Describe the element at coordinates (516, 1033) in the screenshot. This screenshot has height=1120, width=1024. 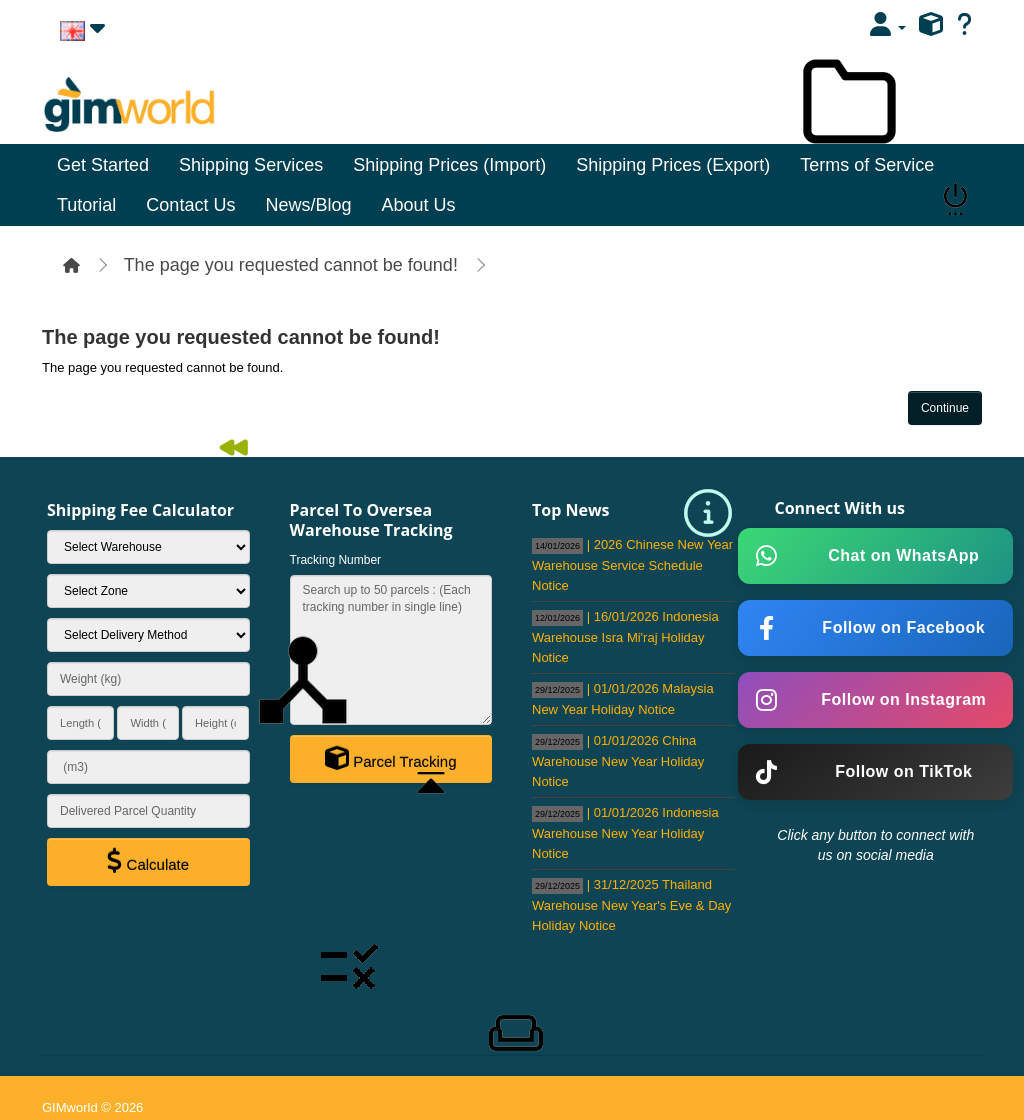
I see `access weekend or leisure content` at that location.